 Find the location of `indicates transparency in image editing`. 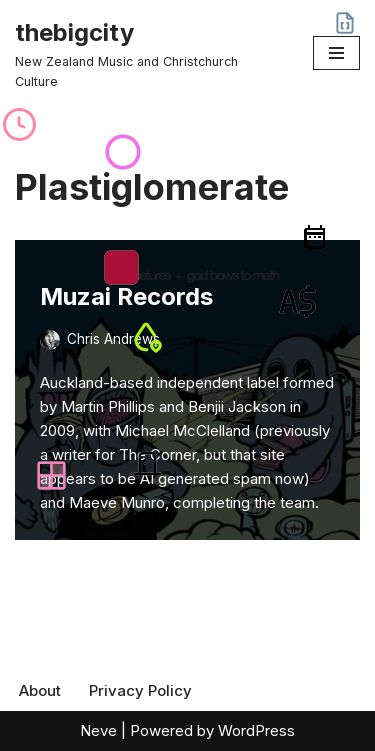

indicates transparency in image editing is located at coordinates (51, 475).